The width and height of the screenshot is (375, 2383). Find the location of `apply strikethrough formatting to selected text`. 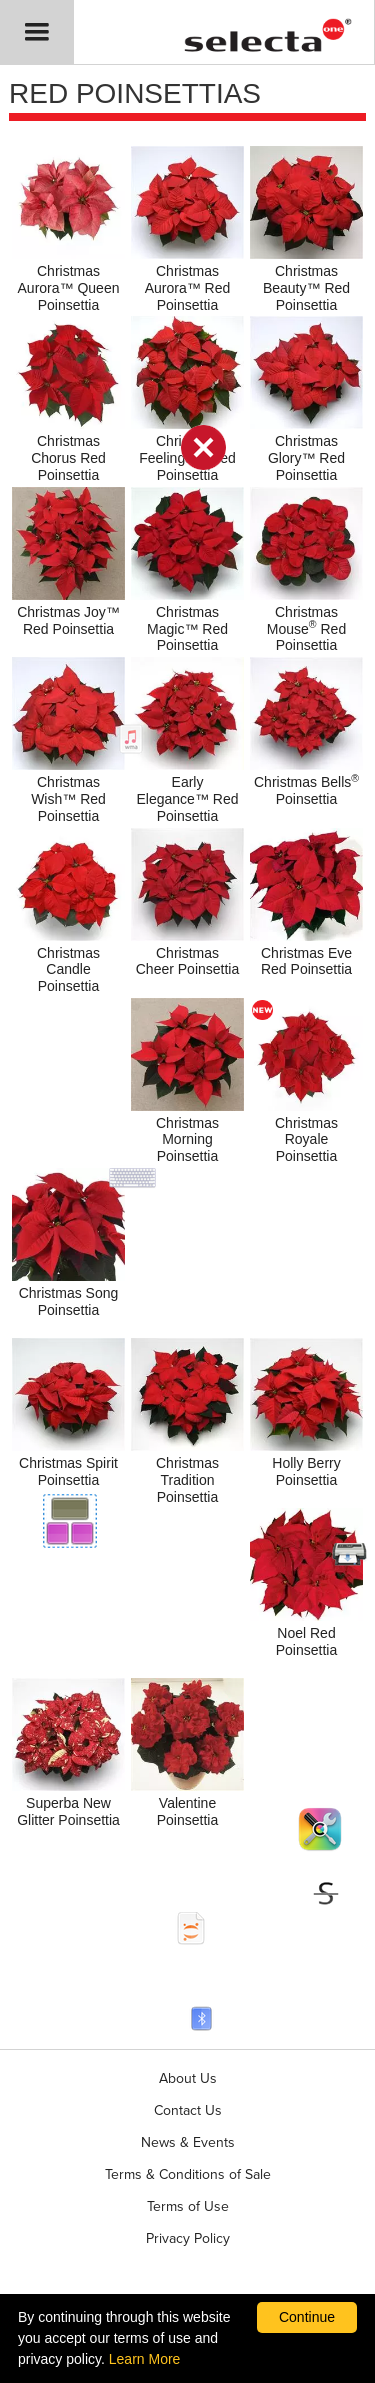

apply strikethrough formatting to selected text is located at coordinates (326, 1894).